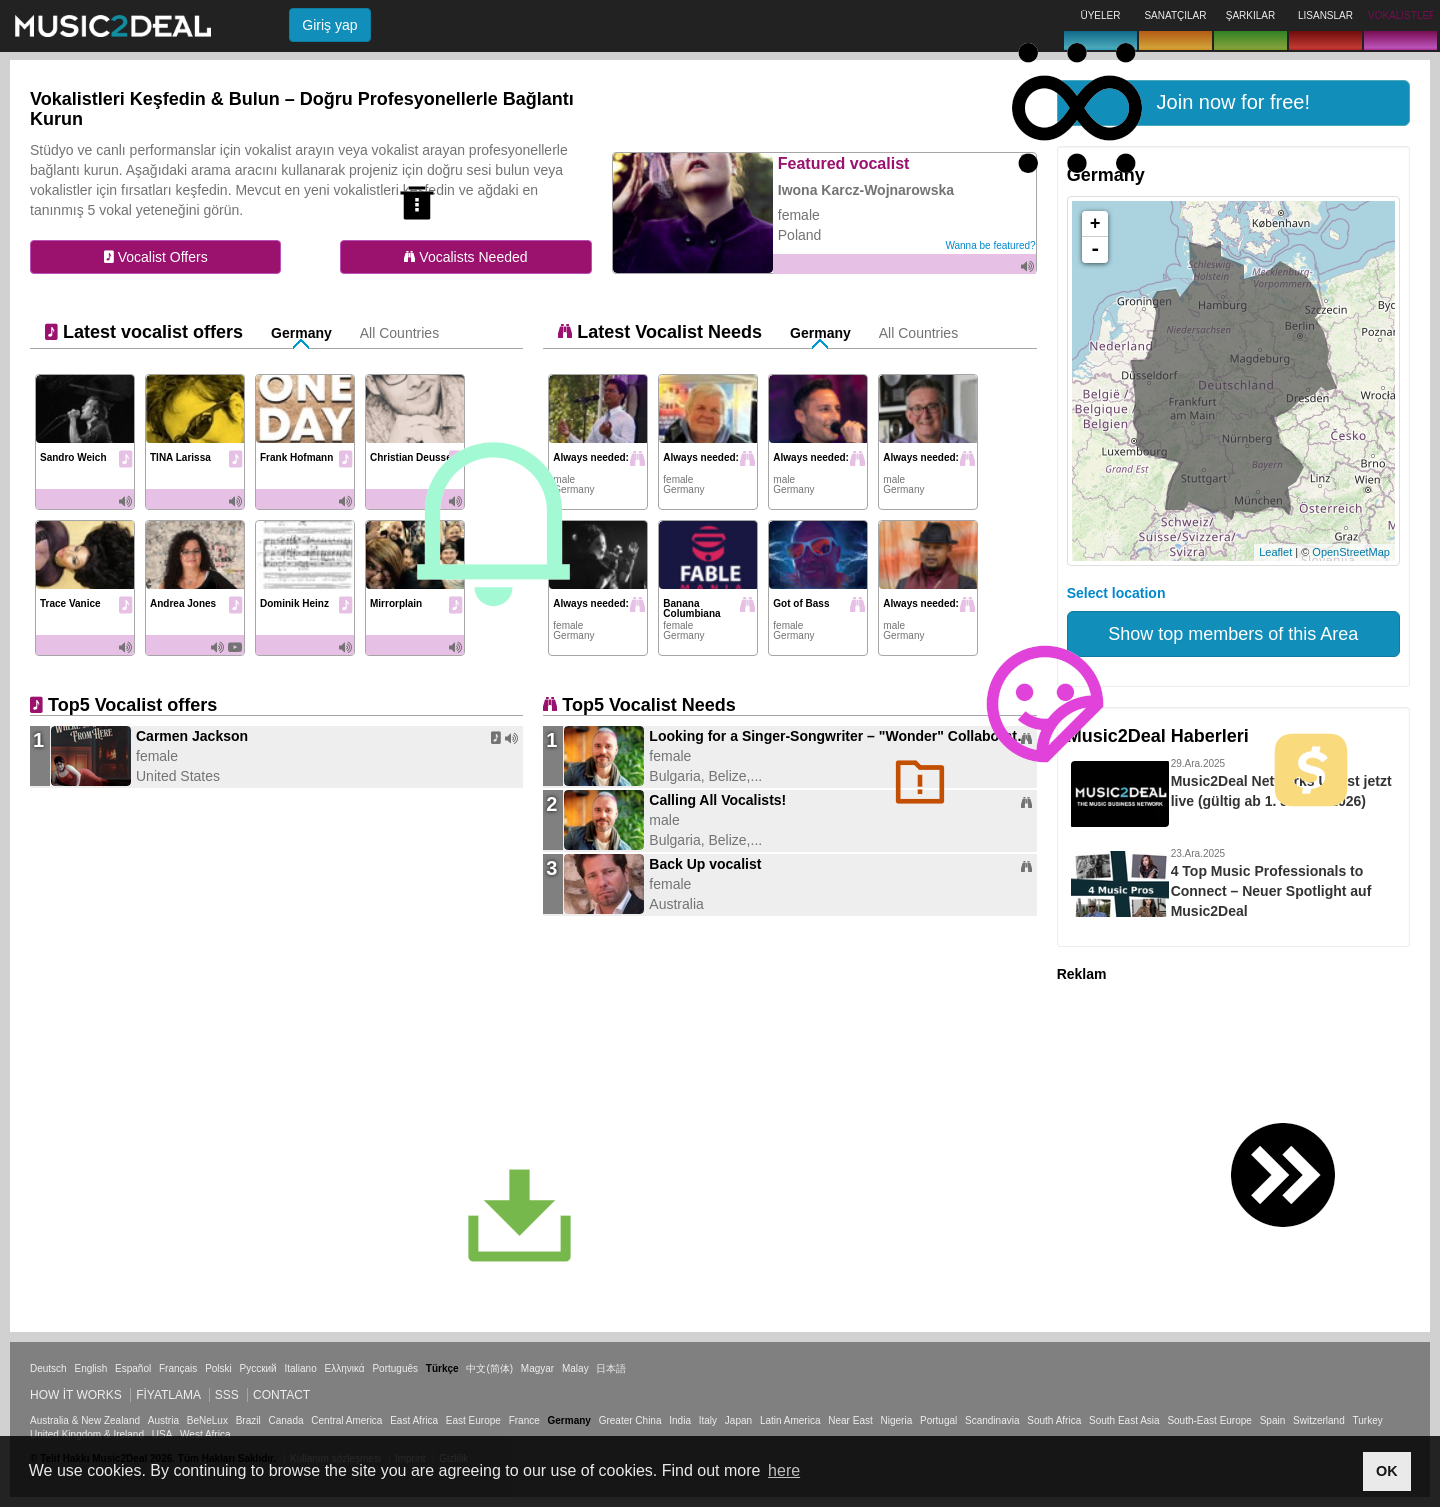 The image size is (1440, 1507). I want to click on esbuild JavaScript bundler logo, so click(1283, 1175).